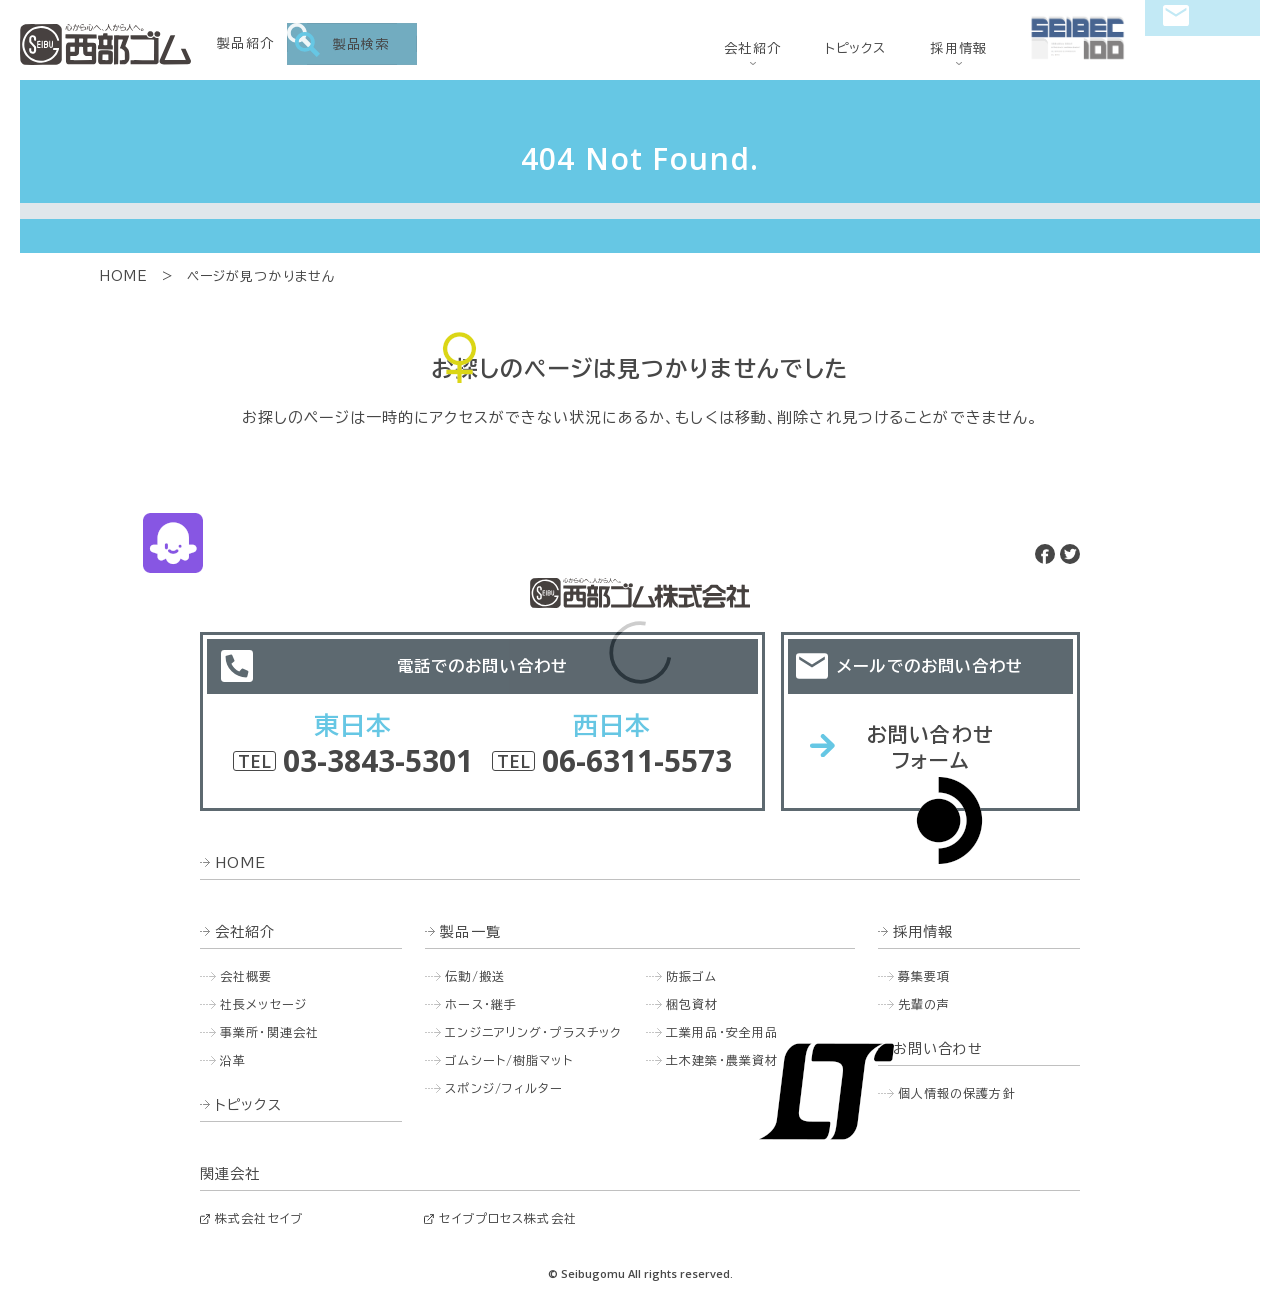 This screenshot has height=1305, width=1280. Describe the element at coordinates (173, 543) in the screenshot. I see `open the coze app` at that location.